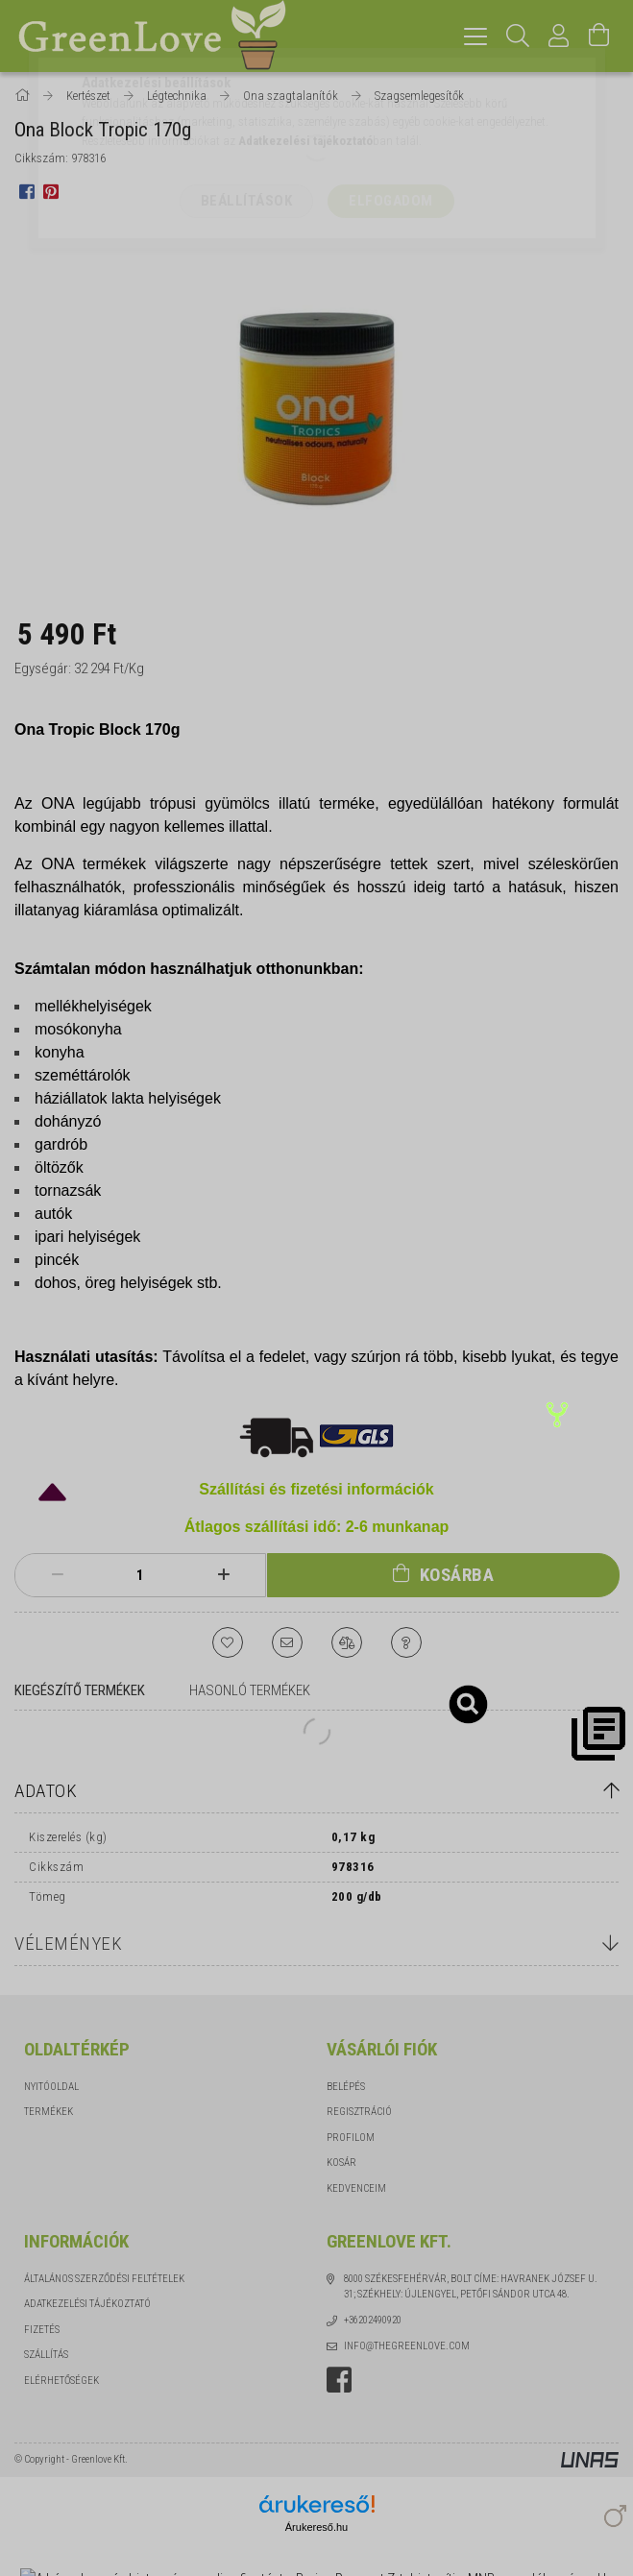 The image size is (633, 2576). What do you see at coordinates (615, 2515) in the screenshot?
I see `select male gender option` at bounding box center [615, 2515].